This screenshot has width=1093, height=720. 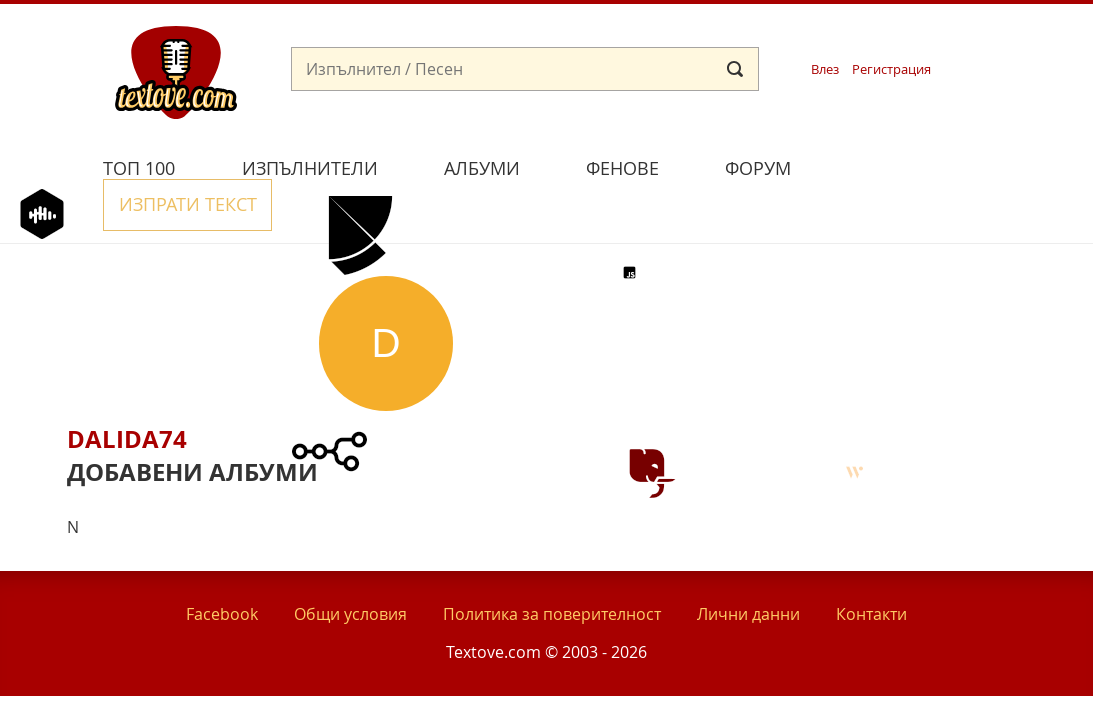 What do you see at coordinates (42, 214) in the screenshot?
I see `open the Castbox podcast app` at bounding box center [42, 214].